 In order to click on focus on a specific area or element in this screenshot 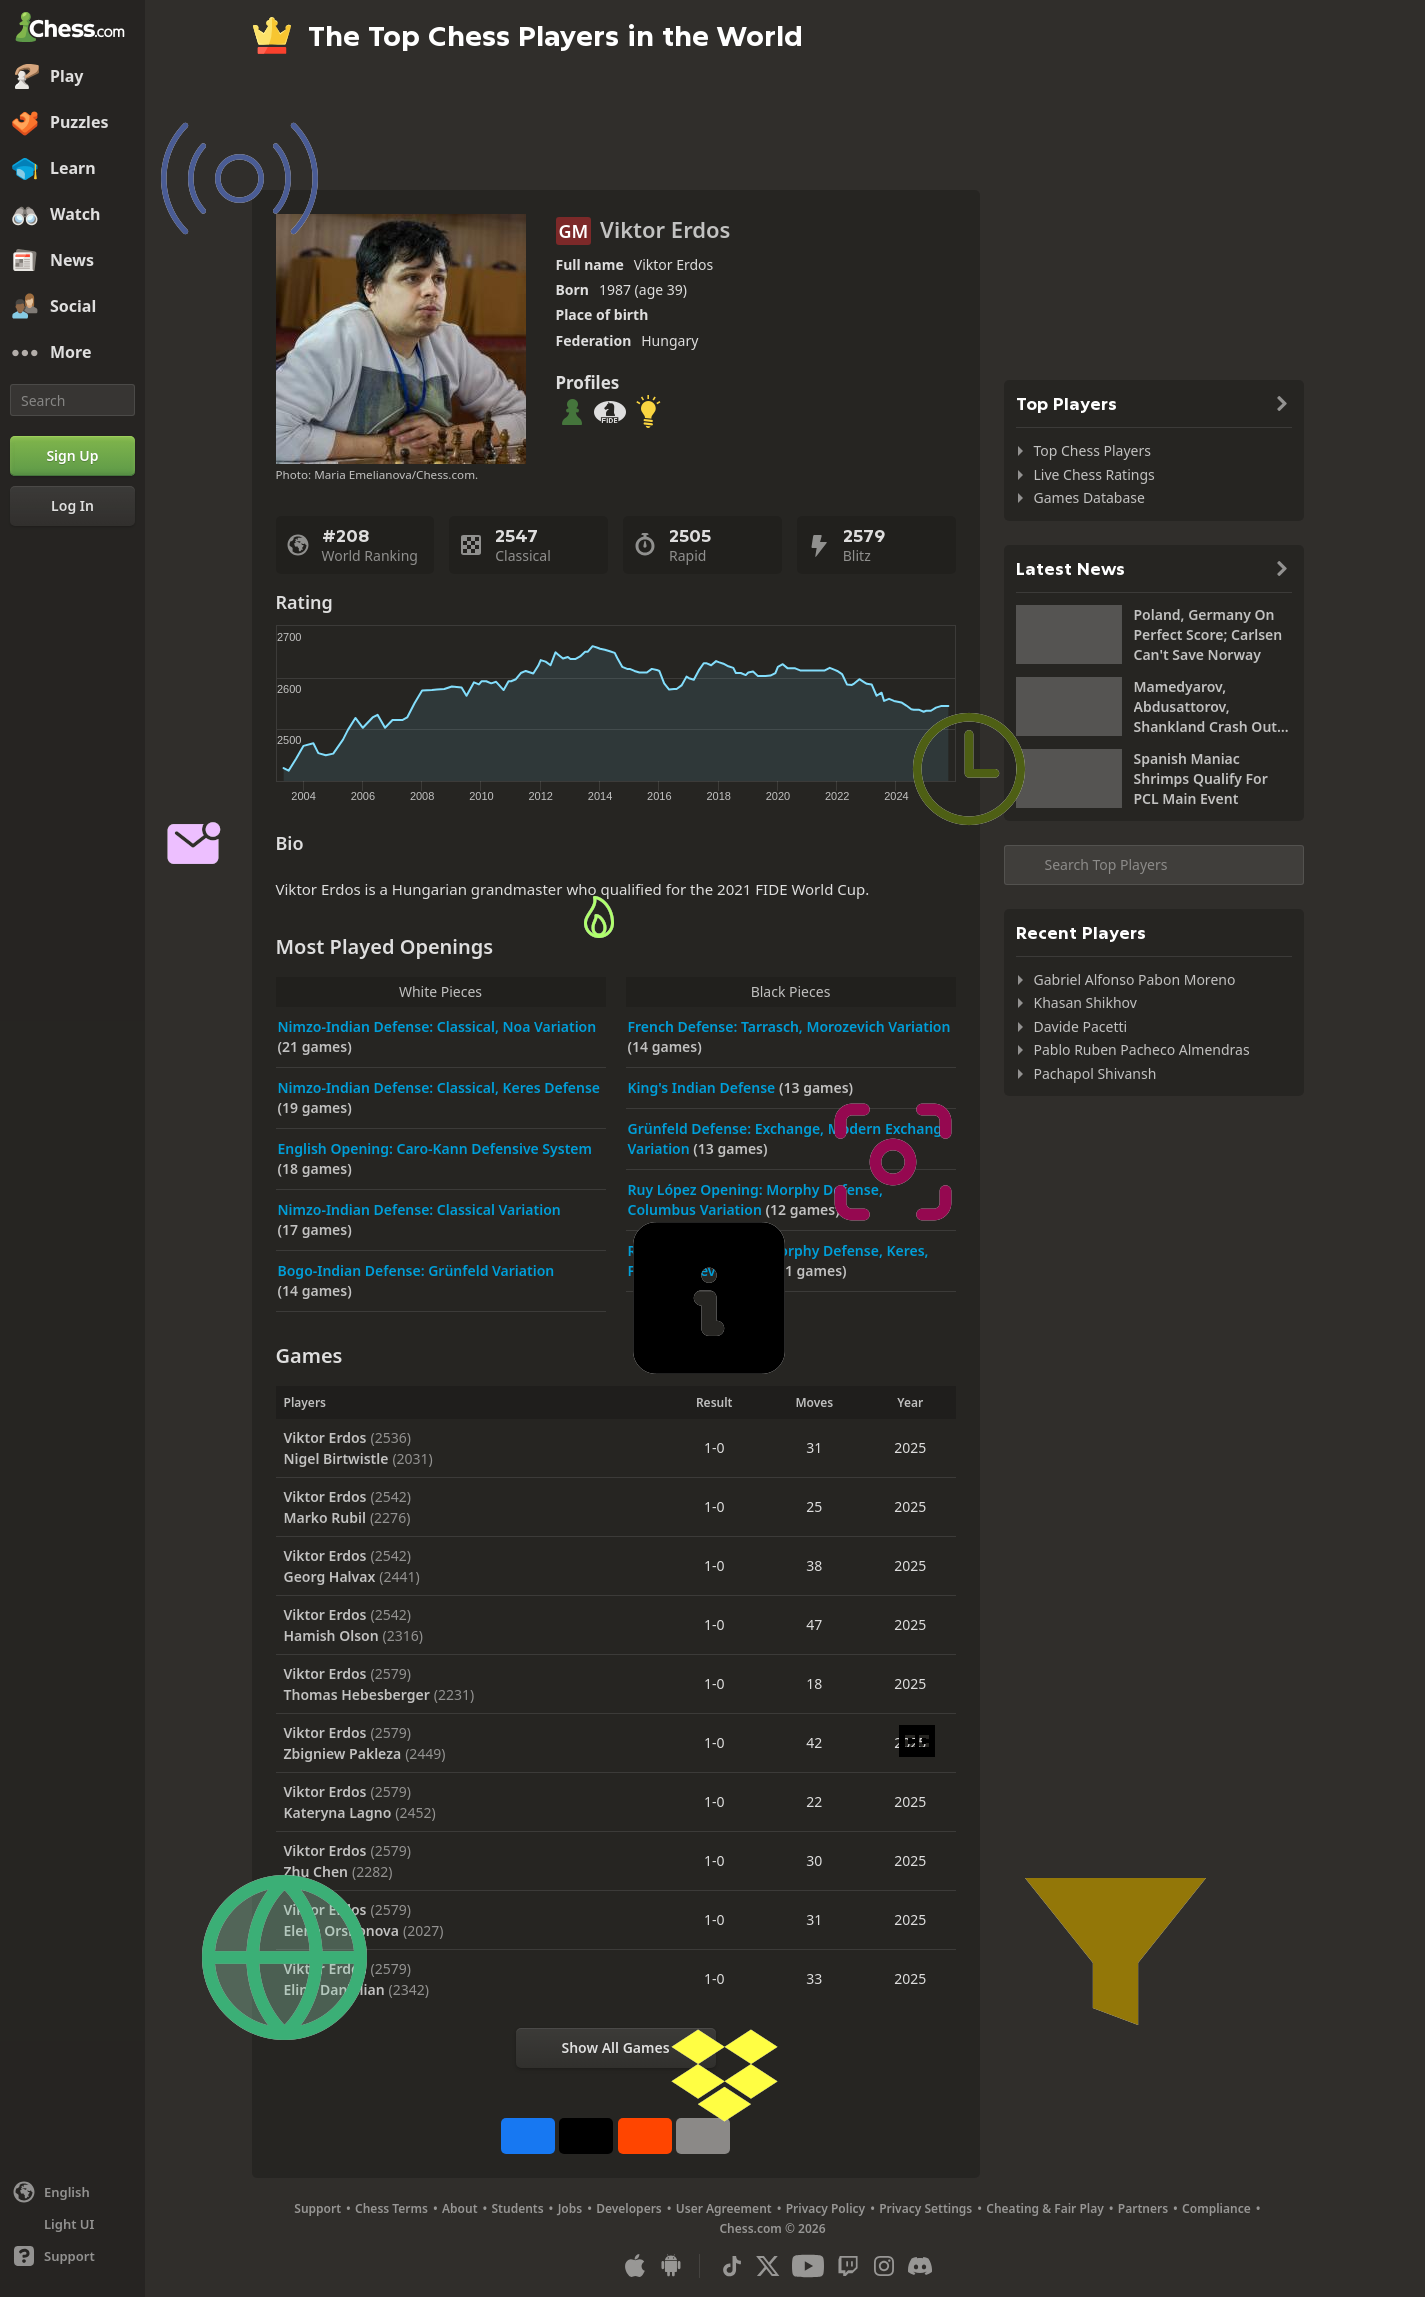, I will do `click(893, 1162)`.